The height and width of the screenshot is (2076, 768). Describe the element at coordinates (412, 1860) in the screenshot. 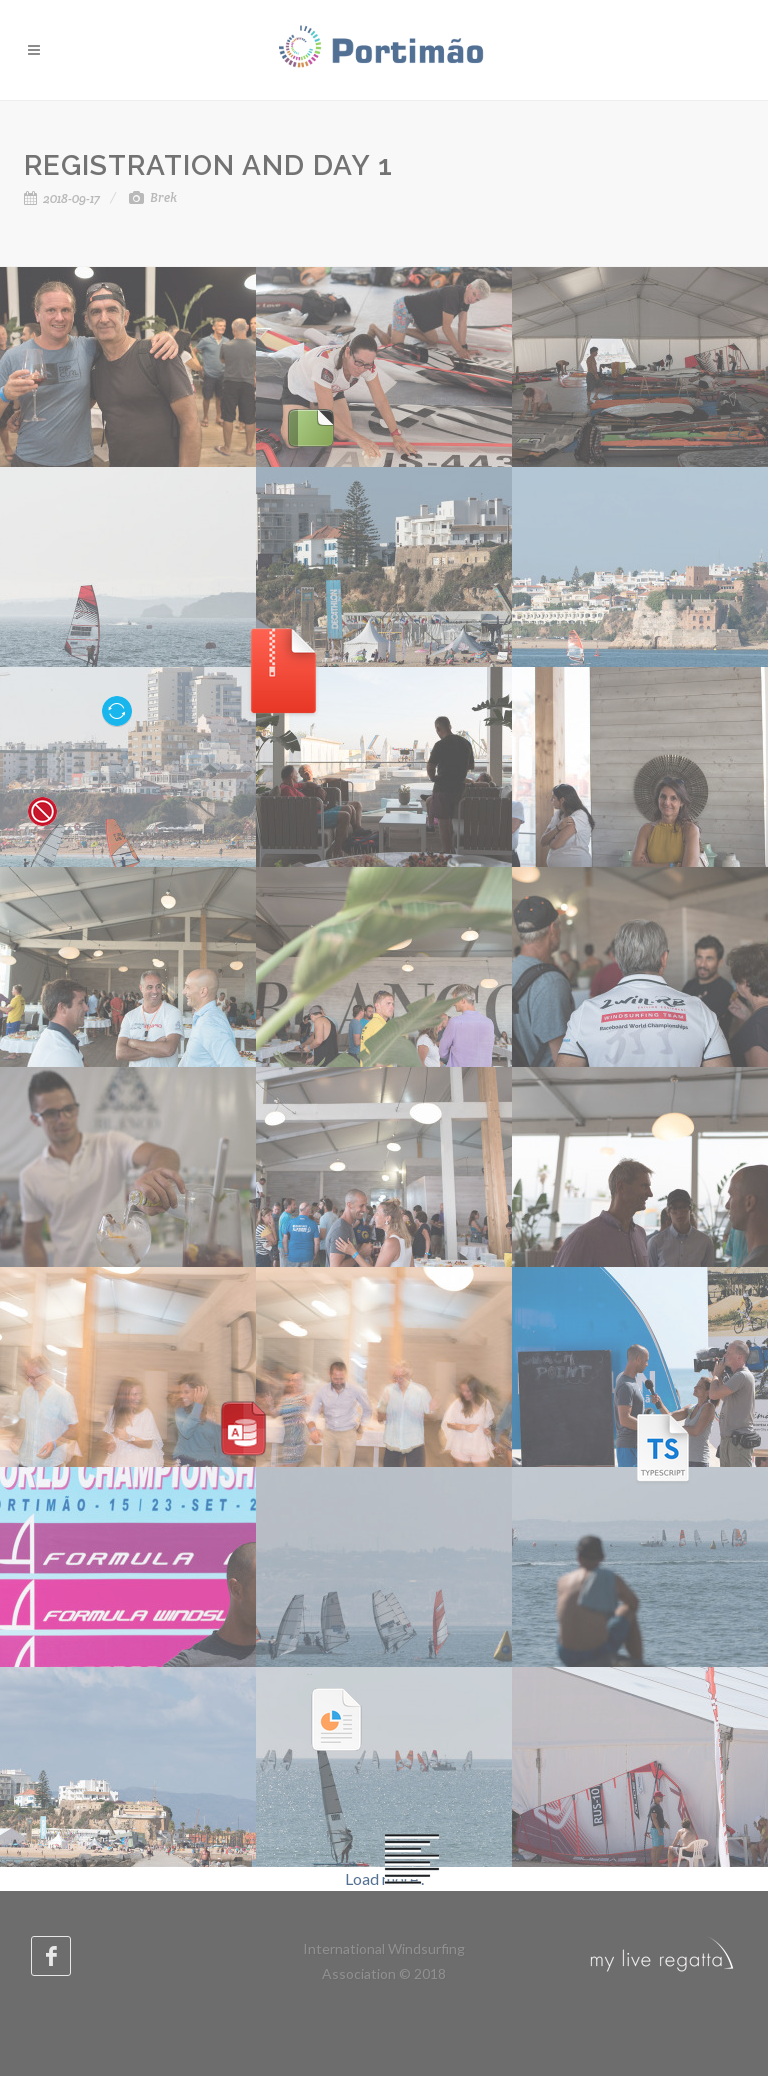

I see `align text to the left margin` at that location.